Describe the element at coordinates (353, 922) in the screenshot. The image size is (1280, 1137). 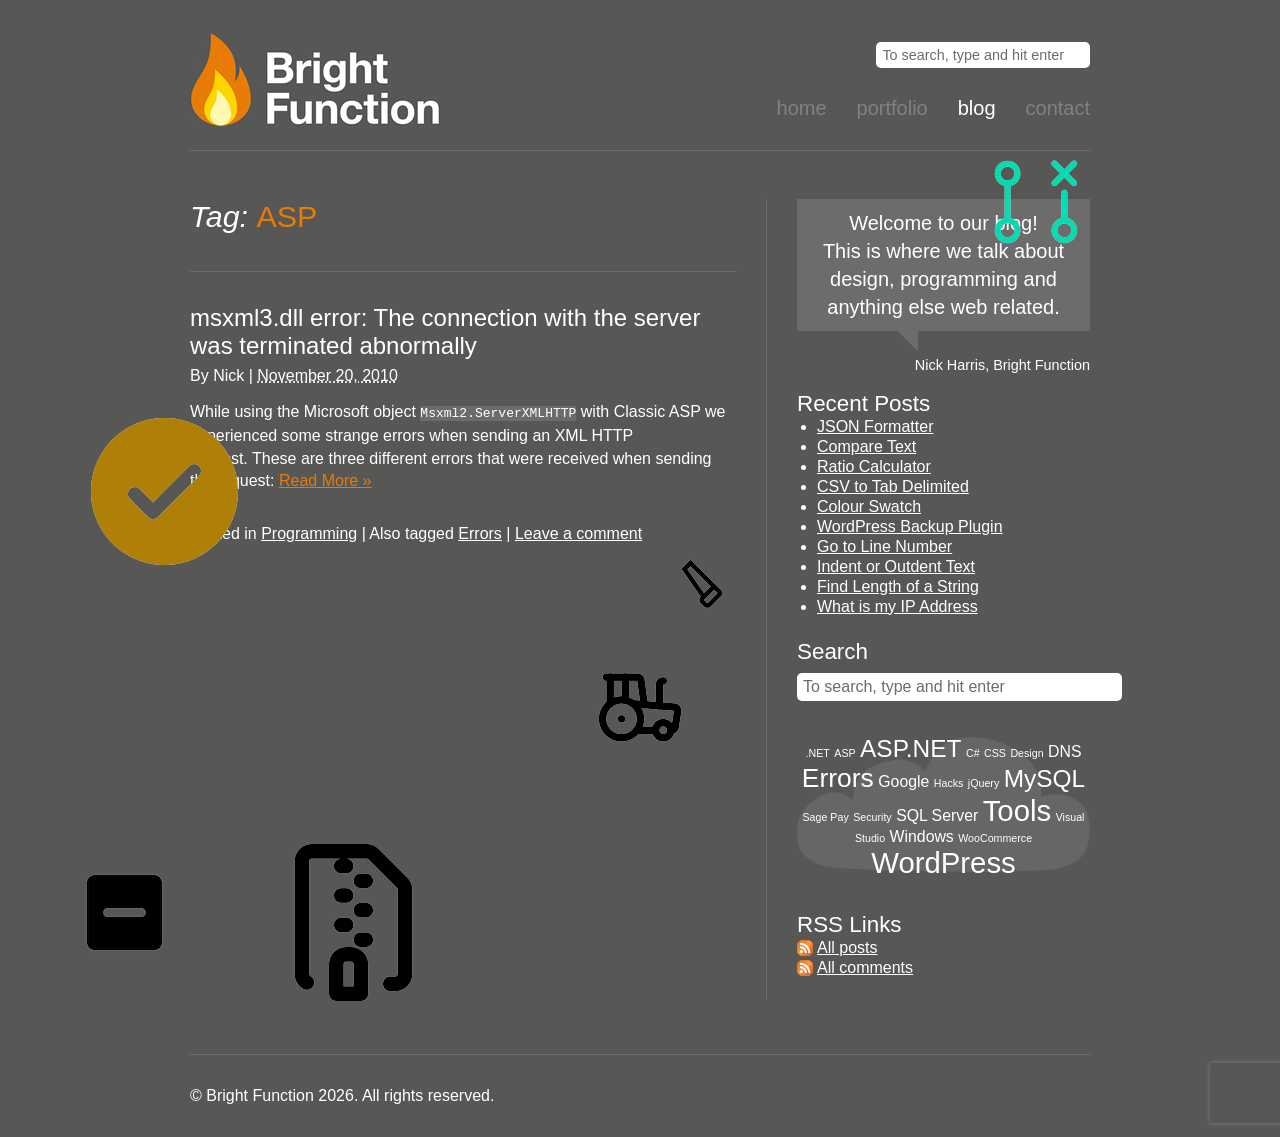
I see `view or open a compressed zip file` at that location.